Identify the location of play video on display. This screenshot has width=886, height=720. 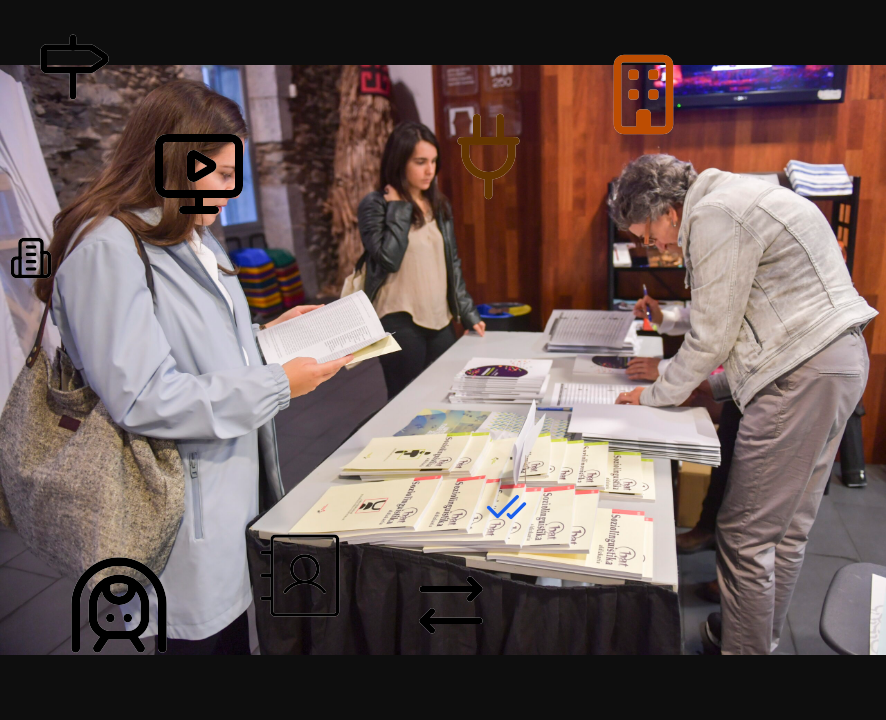
(199, 174).